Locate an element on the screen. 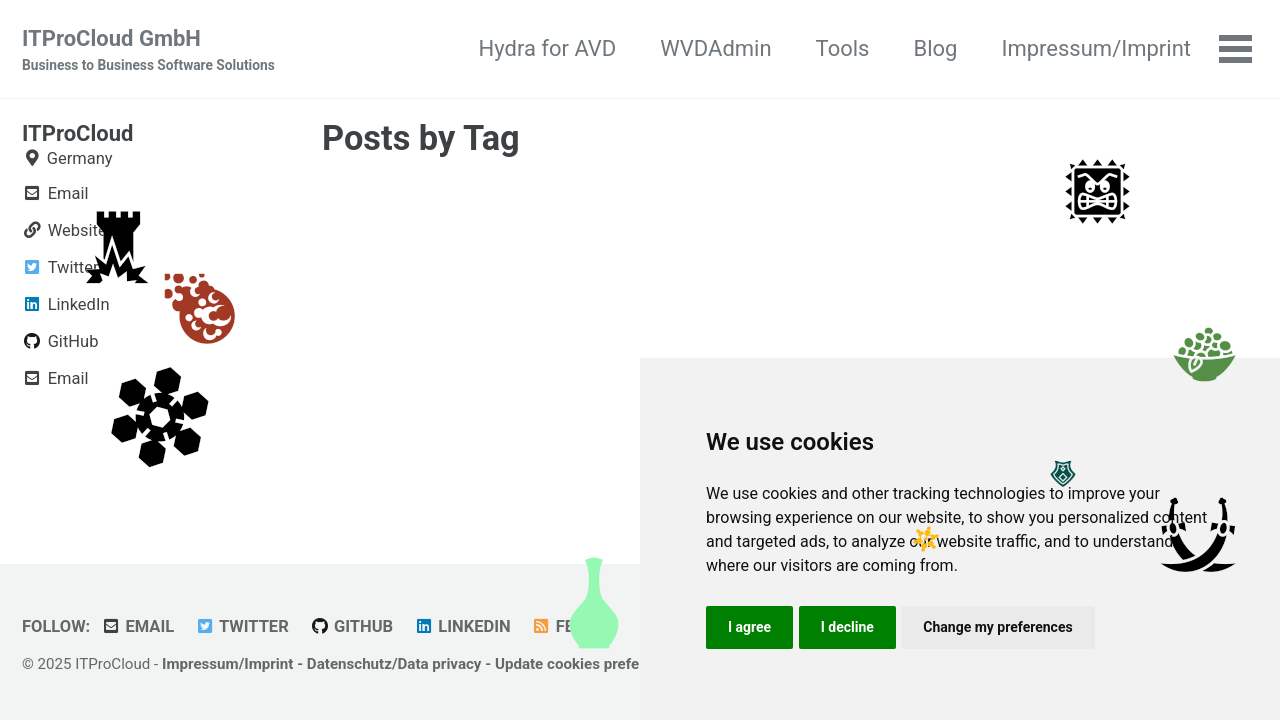 The width and height of the screenshot is (1280, 720). indicates a frozen or cold status effect in gameplay is located at coordinates (926, 539).